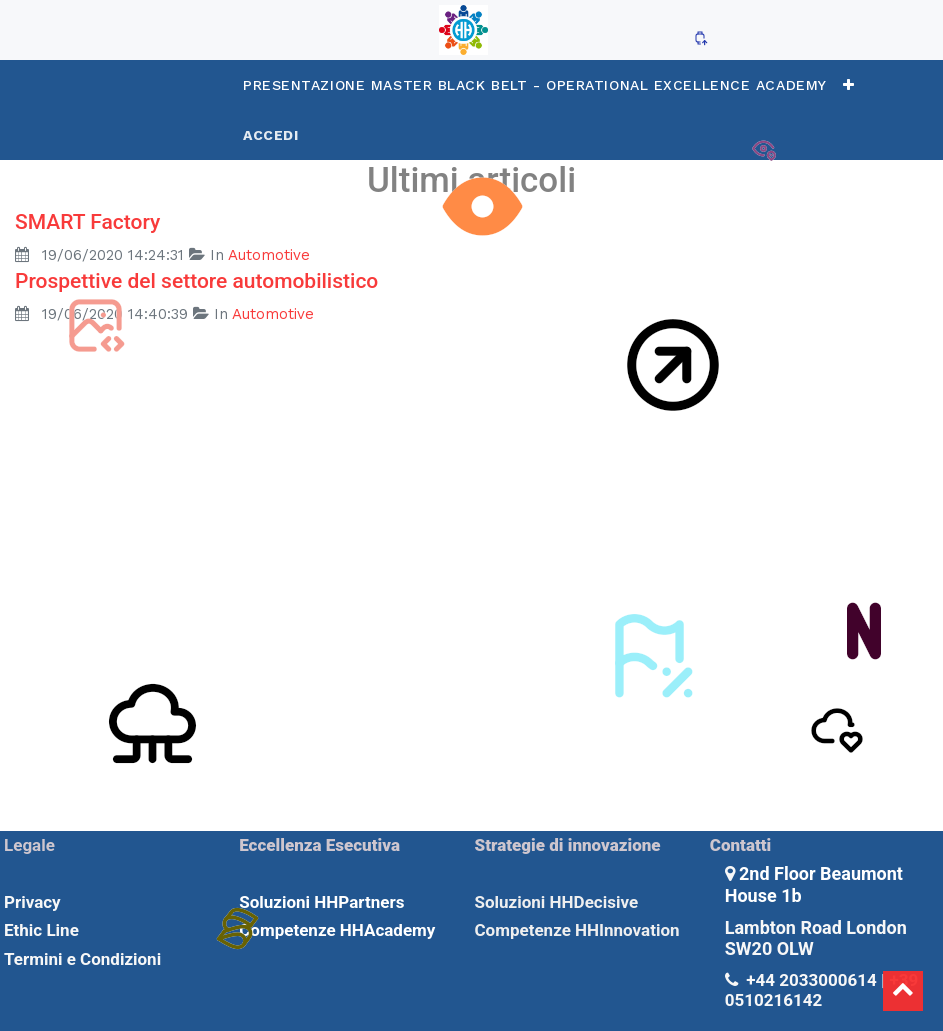  I want to click on add to cloud favorites, so click(837, 727).